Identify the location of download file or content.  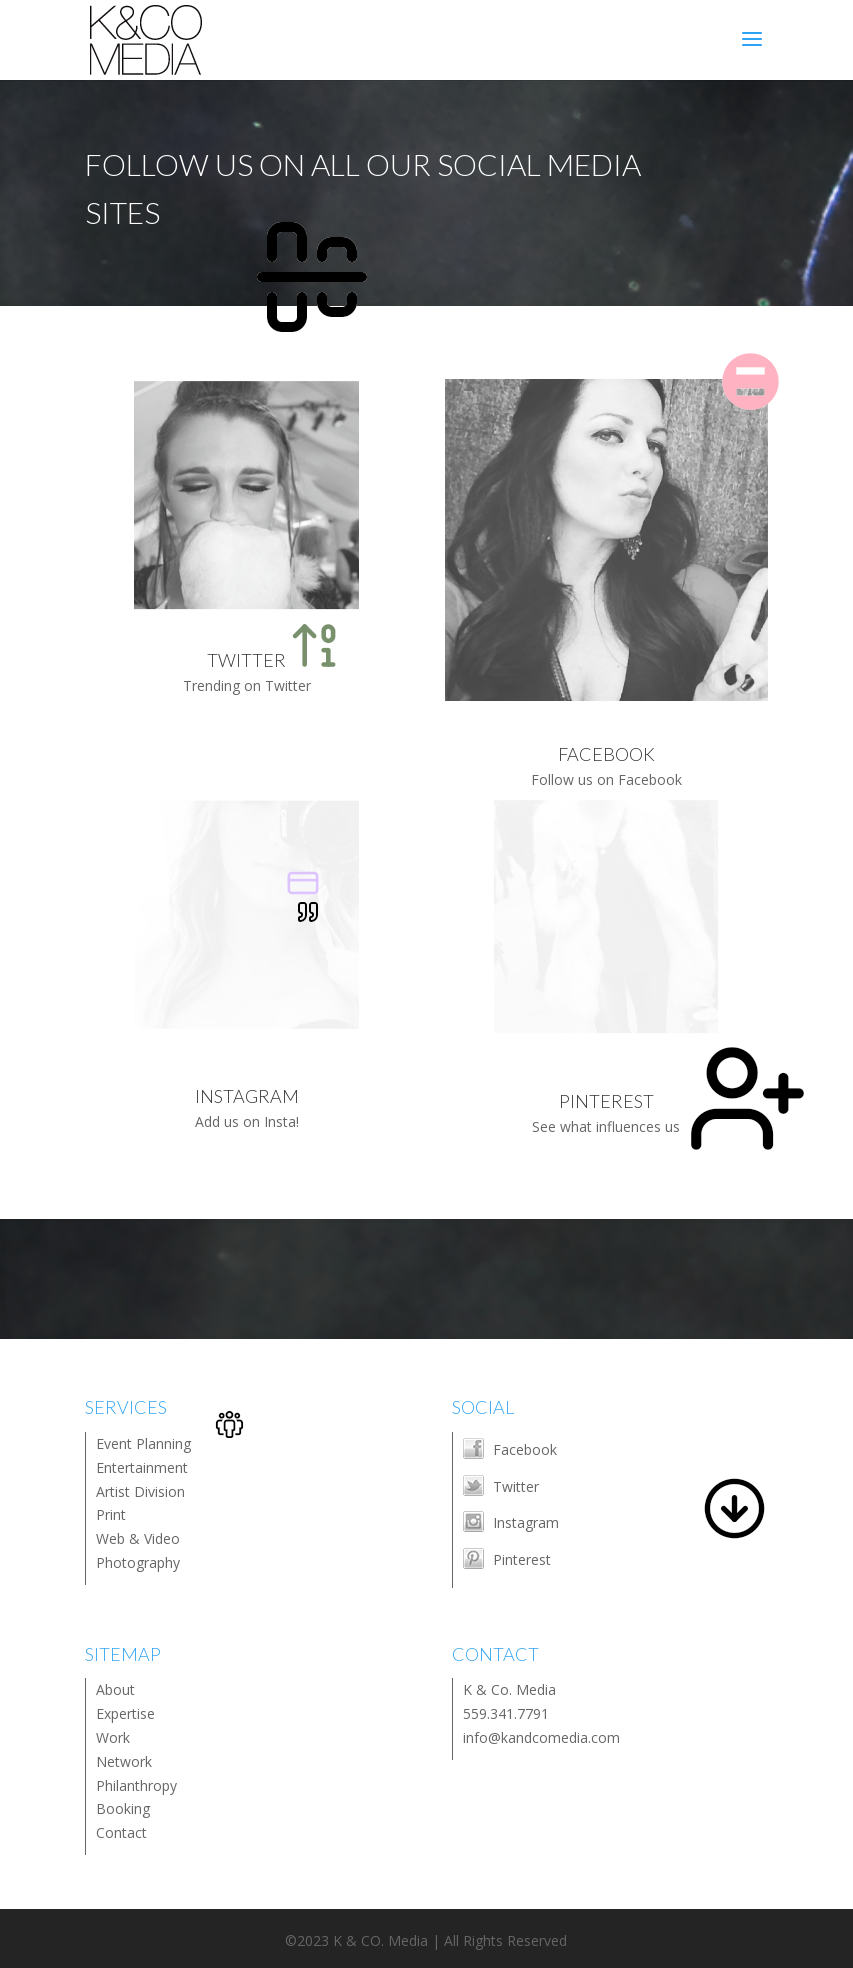
(734, 1508).